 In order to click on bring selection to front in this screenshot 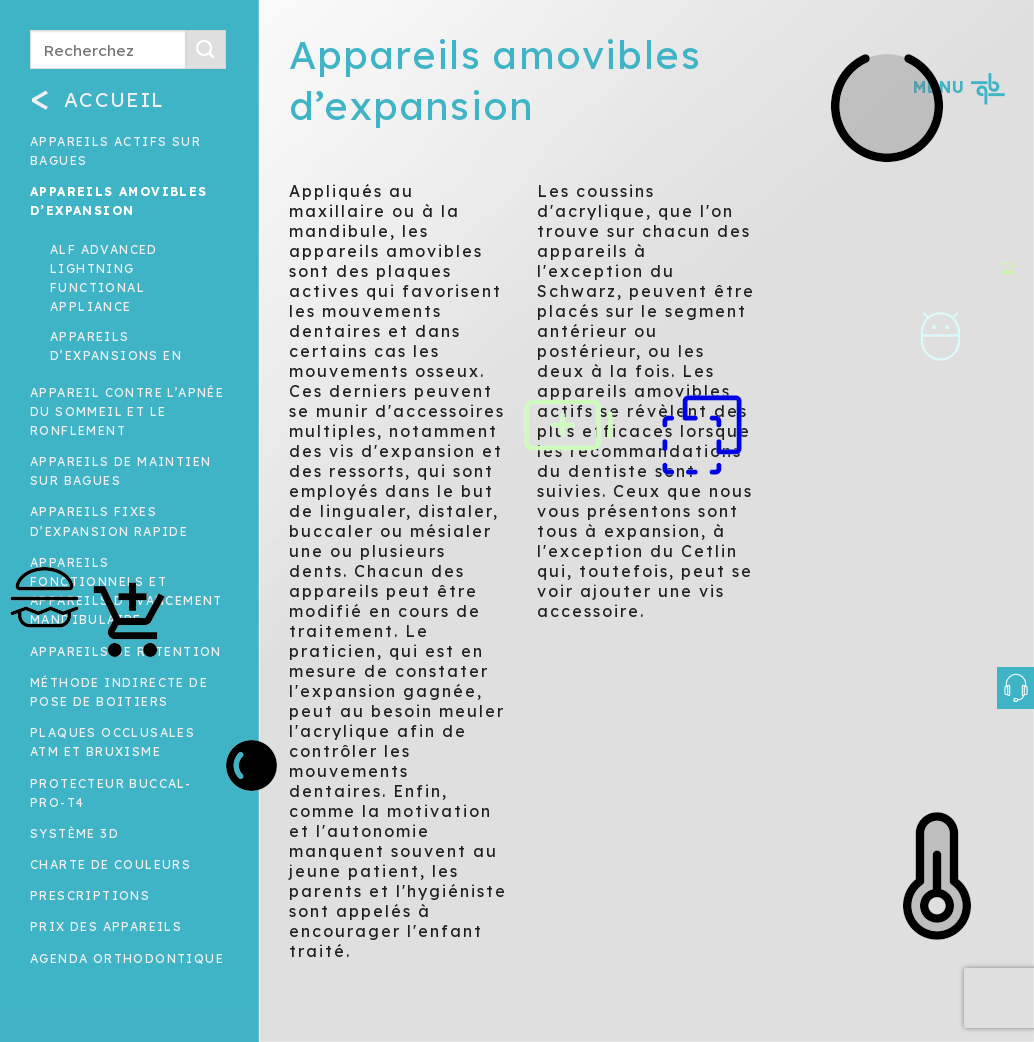, I will do `click(702, 435)`.